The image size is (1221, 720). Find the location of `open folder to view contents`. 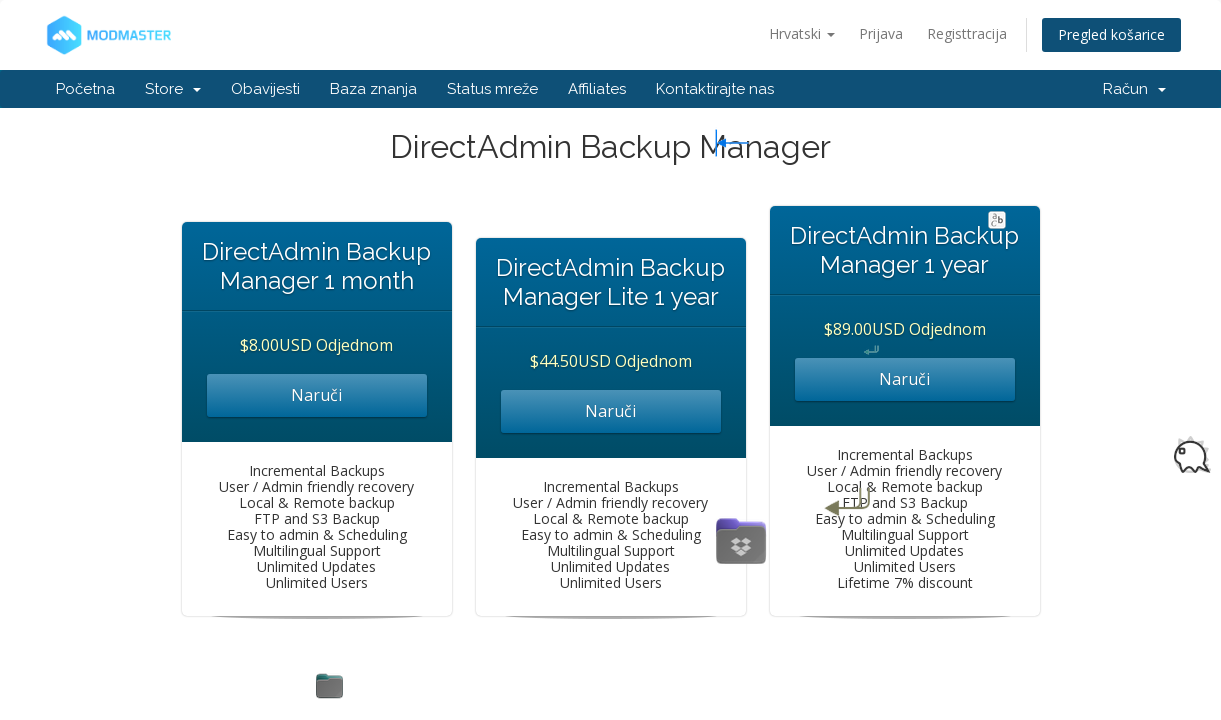

open folder to view contents is located at coordinates (329, 685).